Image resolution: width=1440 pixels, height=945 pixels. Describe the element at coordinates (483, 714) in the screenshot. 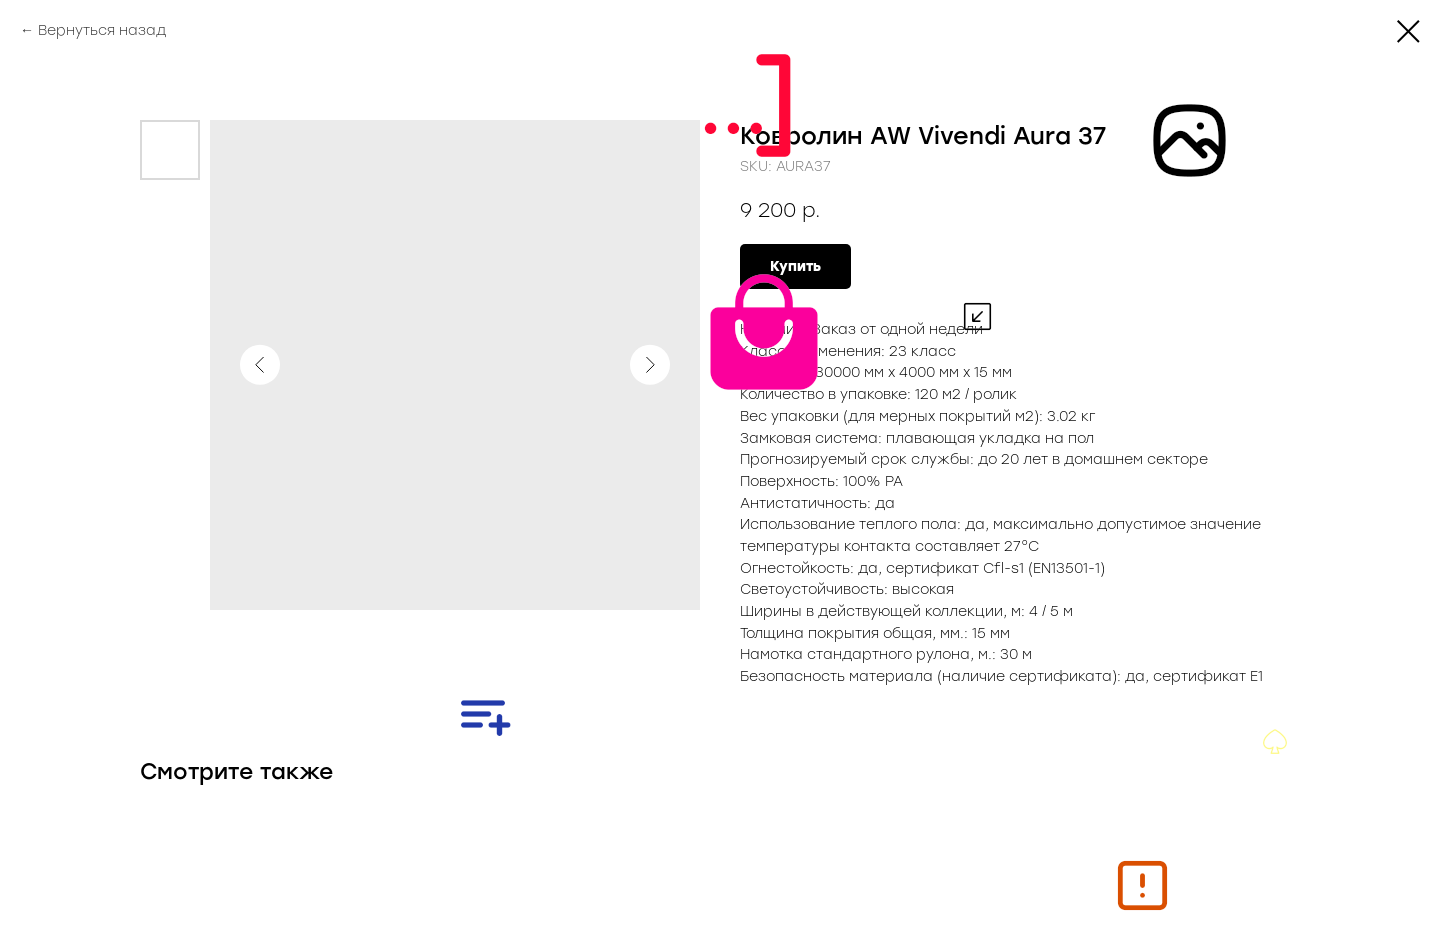

I see `add a new item to your playlist` at that location.